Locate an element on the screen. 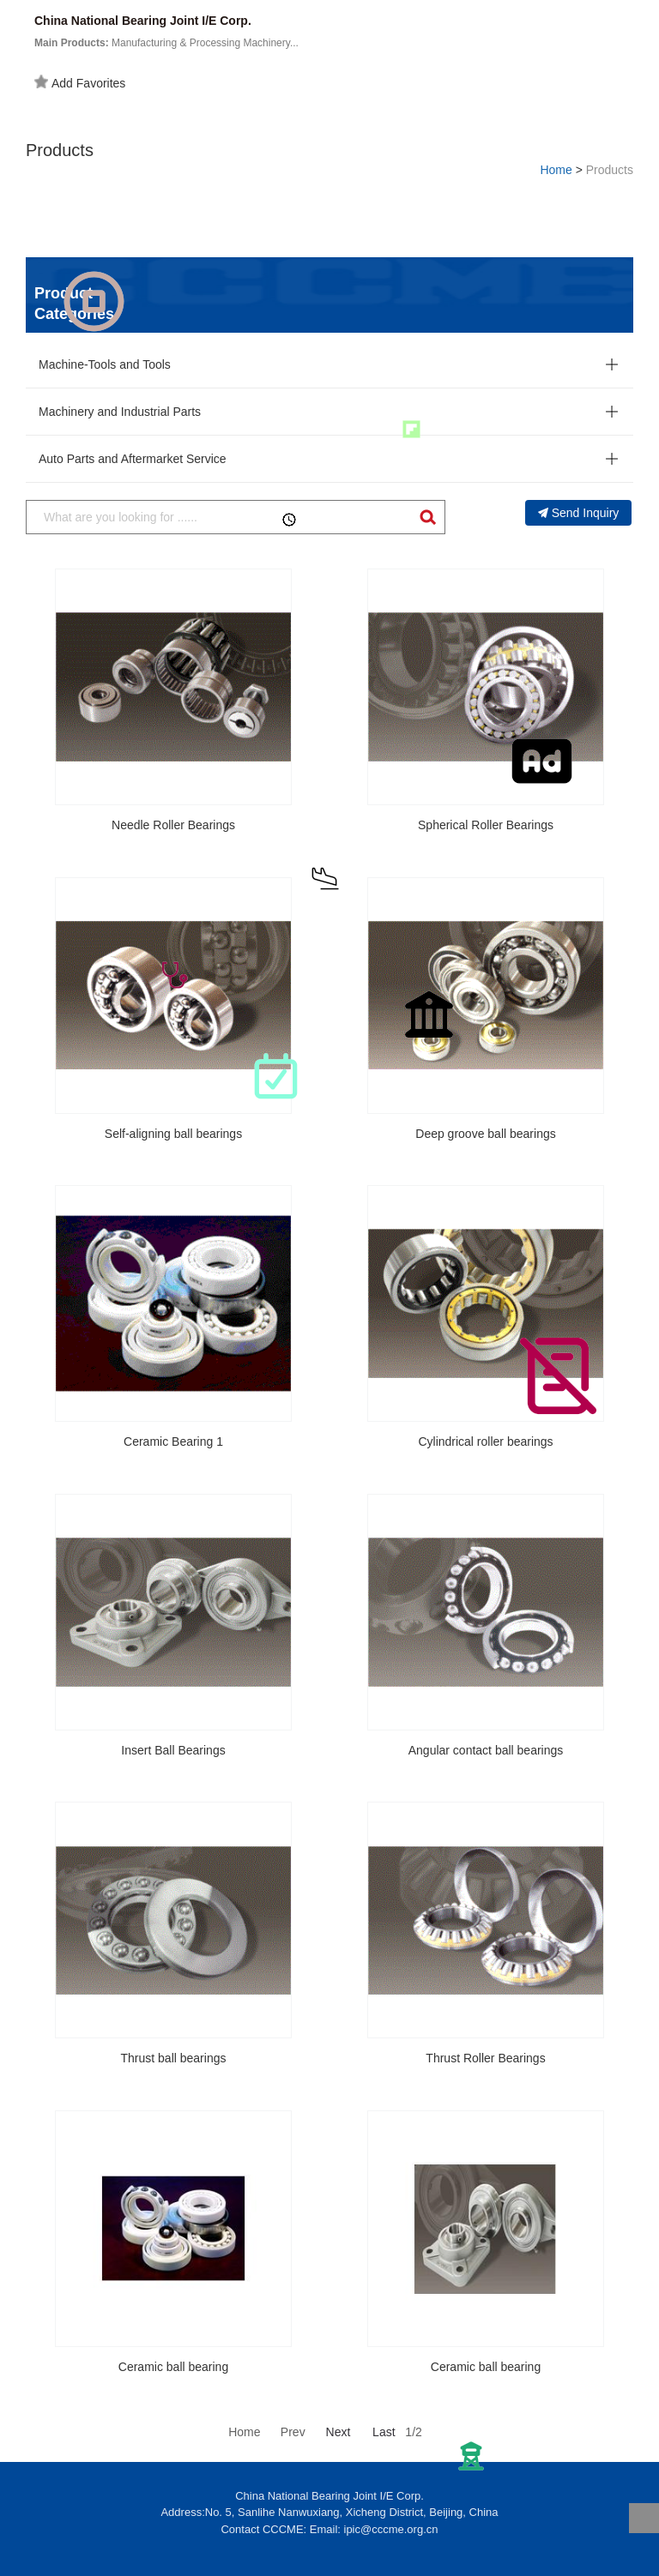 The width and height of the screenshot is (659, 2576). stop media playback is located at coordinates (94, 301).